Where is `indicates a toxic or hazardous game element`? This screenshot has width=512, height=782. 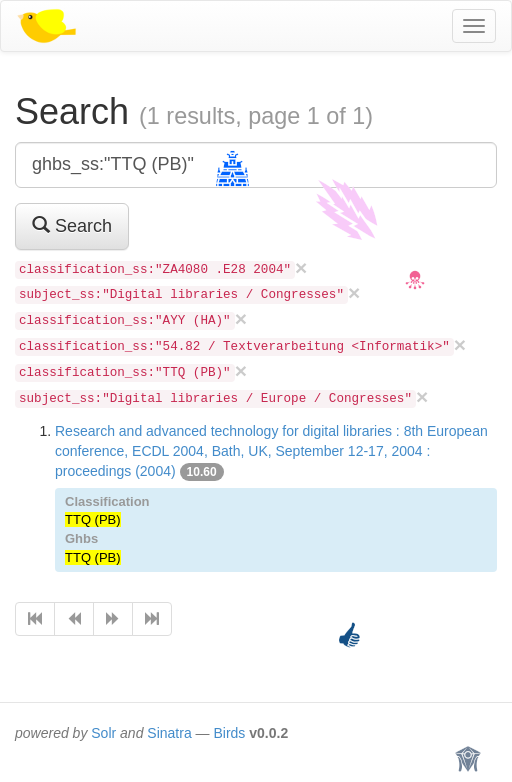 indicates a toxic or hazardous game element is located at coordinates (415, 280).